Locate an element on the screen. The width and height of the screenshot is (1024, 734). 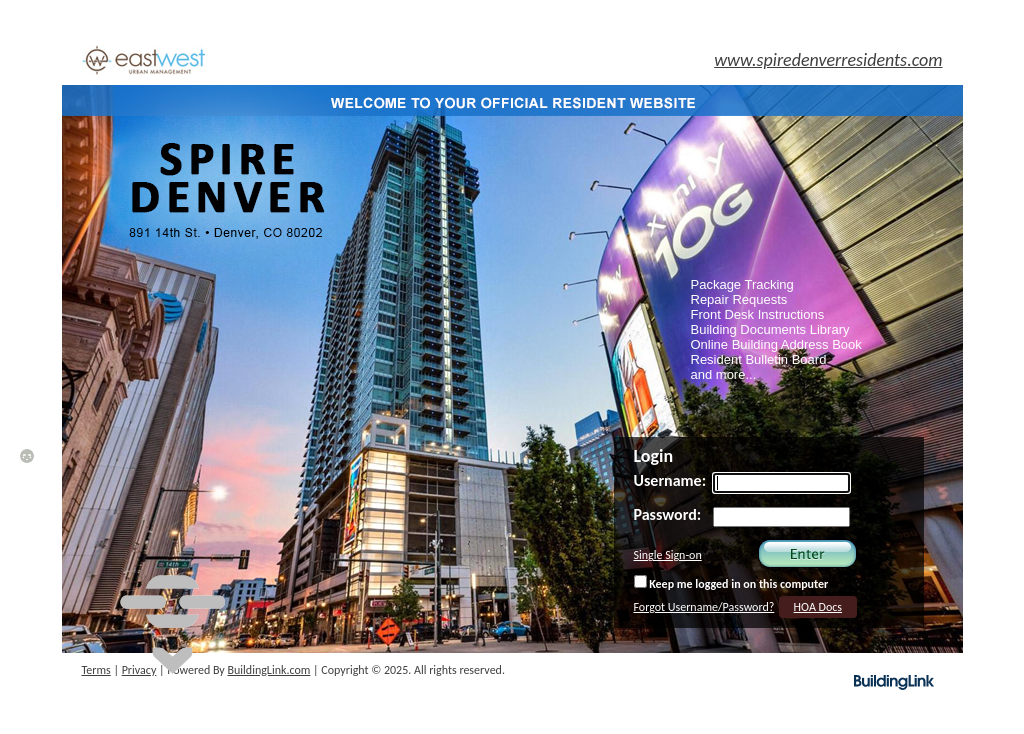
indicates embarrassment or awkwardness in a reaction is located at coordinates (27, 456).